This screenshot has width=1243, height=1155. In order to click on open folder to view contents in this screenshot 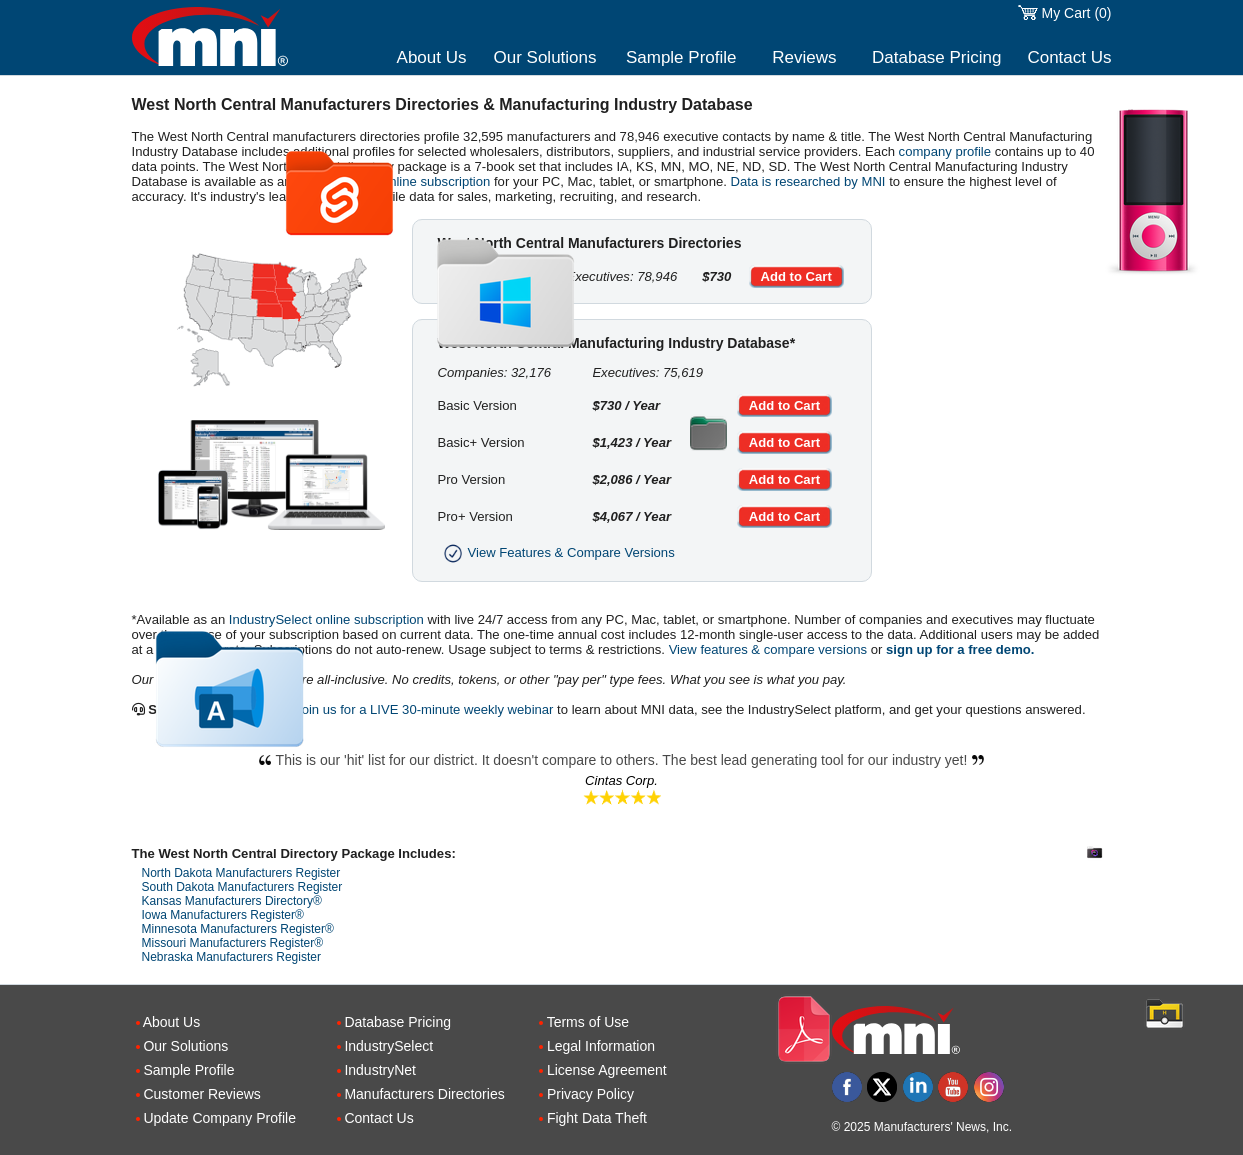, I will do `click(708, 432)`.